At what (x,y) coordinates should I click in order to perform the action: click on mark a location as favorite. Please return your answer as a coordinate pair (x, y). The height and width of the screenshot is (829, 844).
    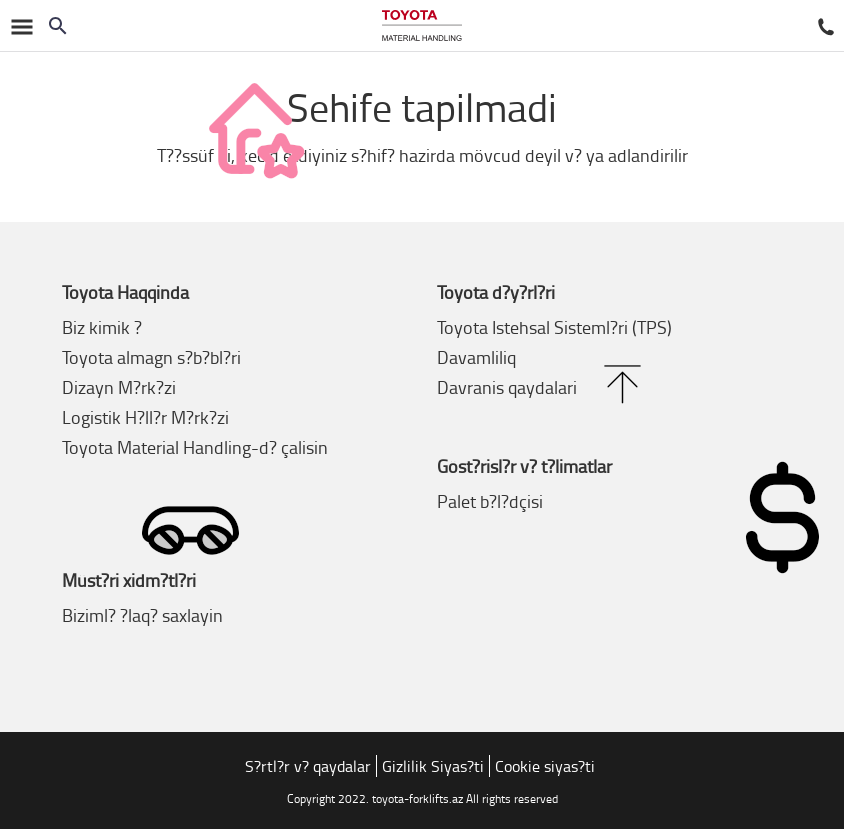
    Looking at the image, I should click on (254, 128).